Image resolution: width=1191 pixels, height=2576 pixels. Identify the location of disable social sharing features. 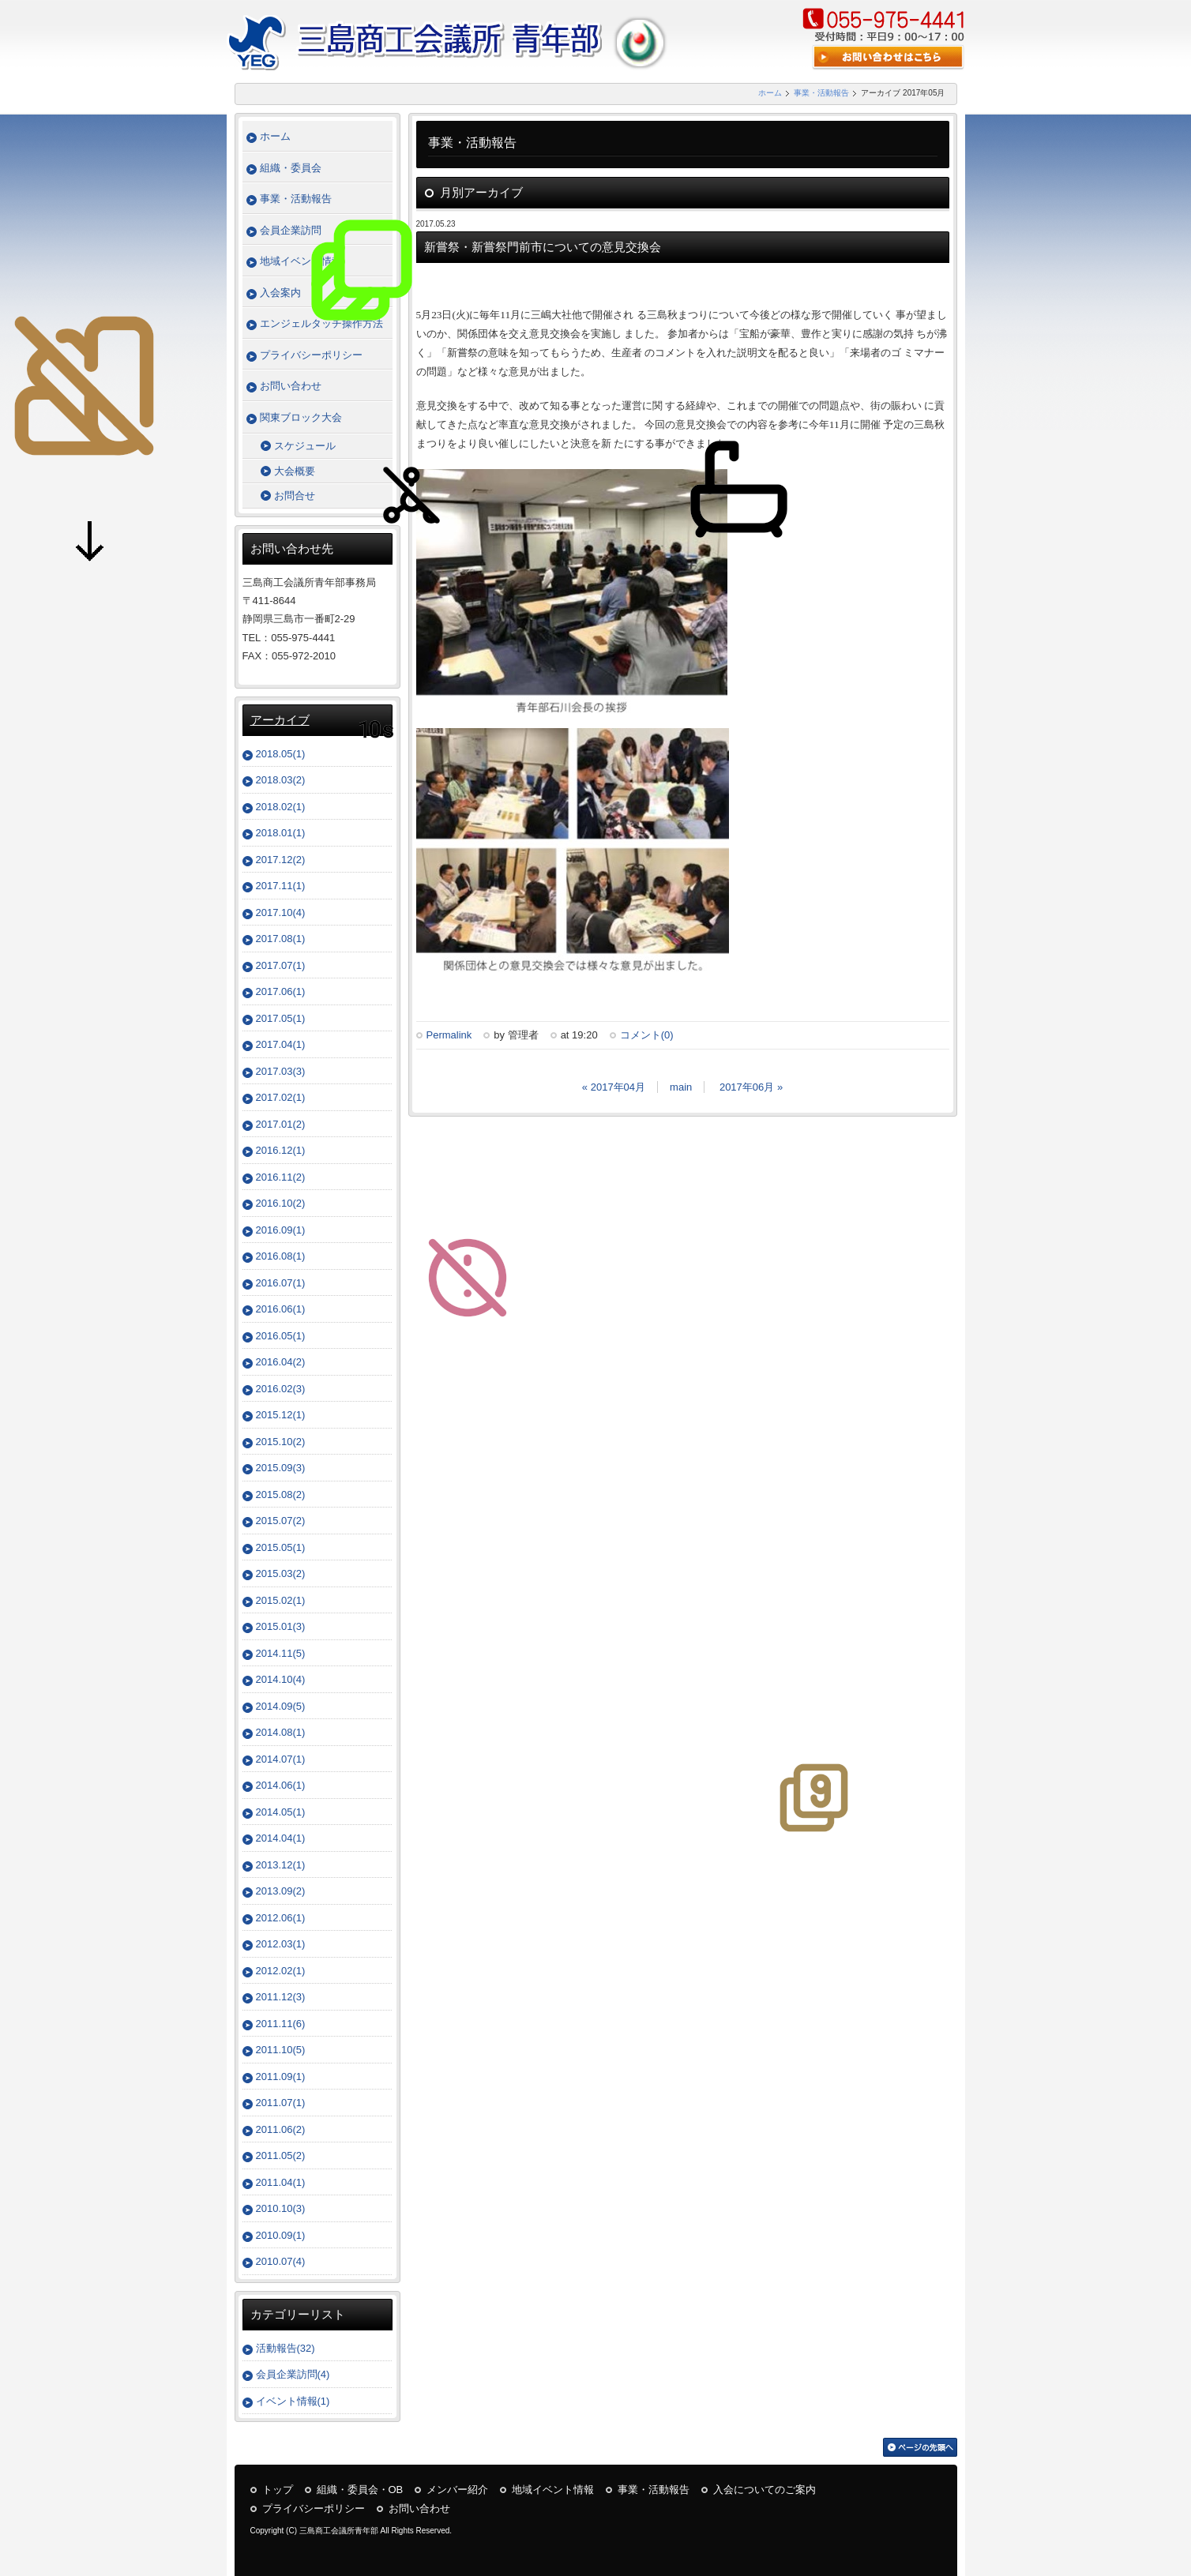
(411, 495).